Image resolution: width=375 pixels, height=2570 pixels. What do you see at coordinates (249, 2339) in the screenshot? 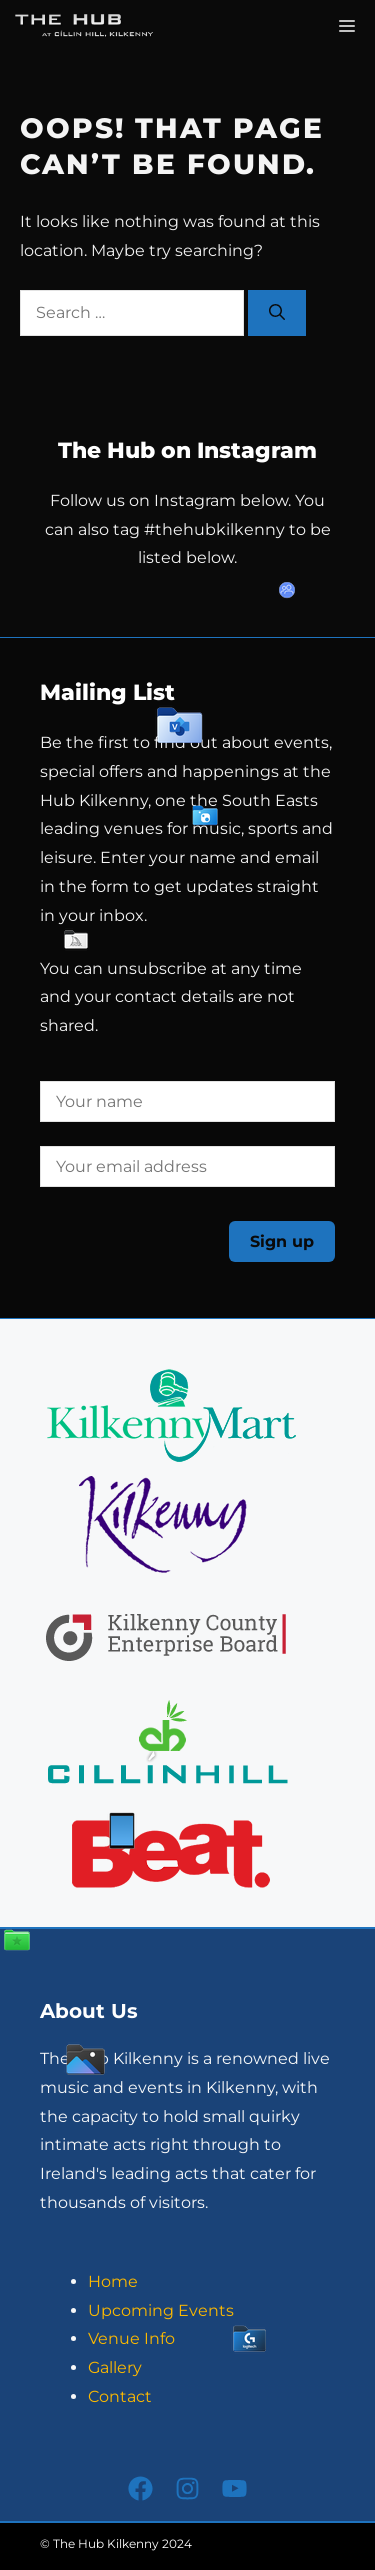
I see `open logitech software or driver files` at bounding box center [249, 2339].